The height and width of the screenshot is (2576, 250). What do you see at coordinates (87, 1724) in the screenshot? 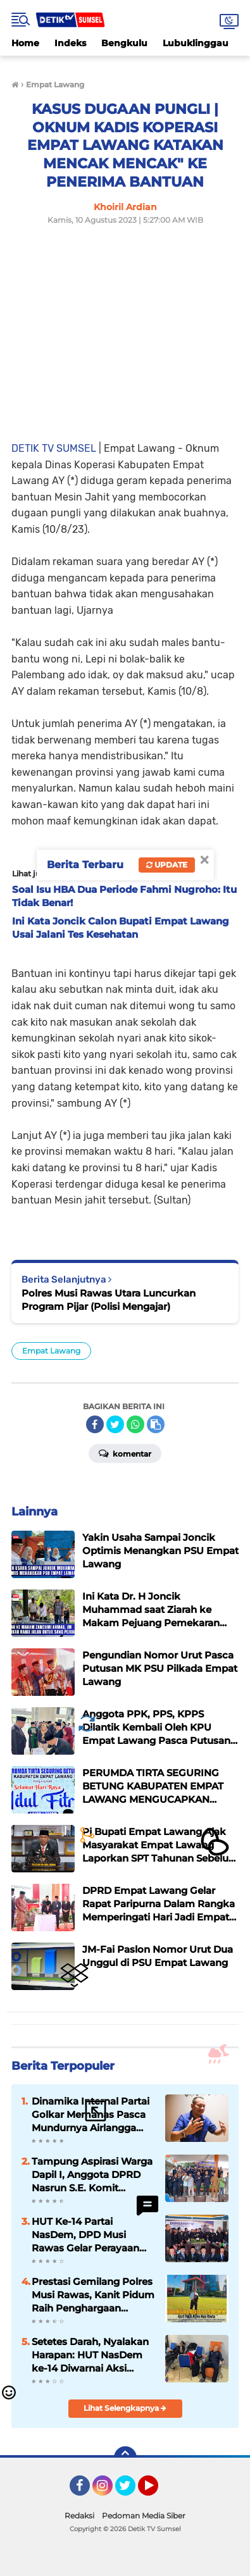
I see `refresh or reload content` at bounding box center [87, 1724].